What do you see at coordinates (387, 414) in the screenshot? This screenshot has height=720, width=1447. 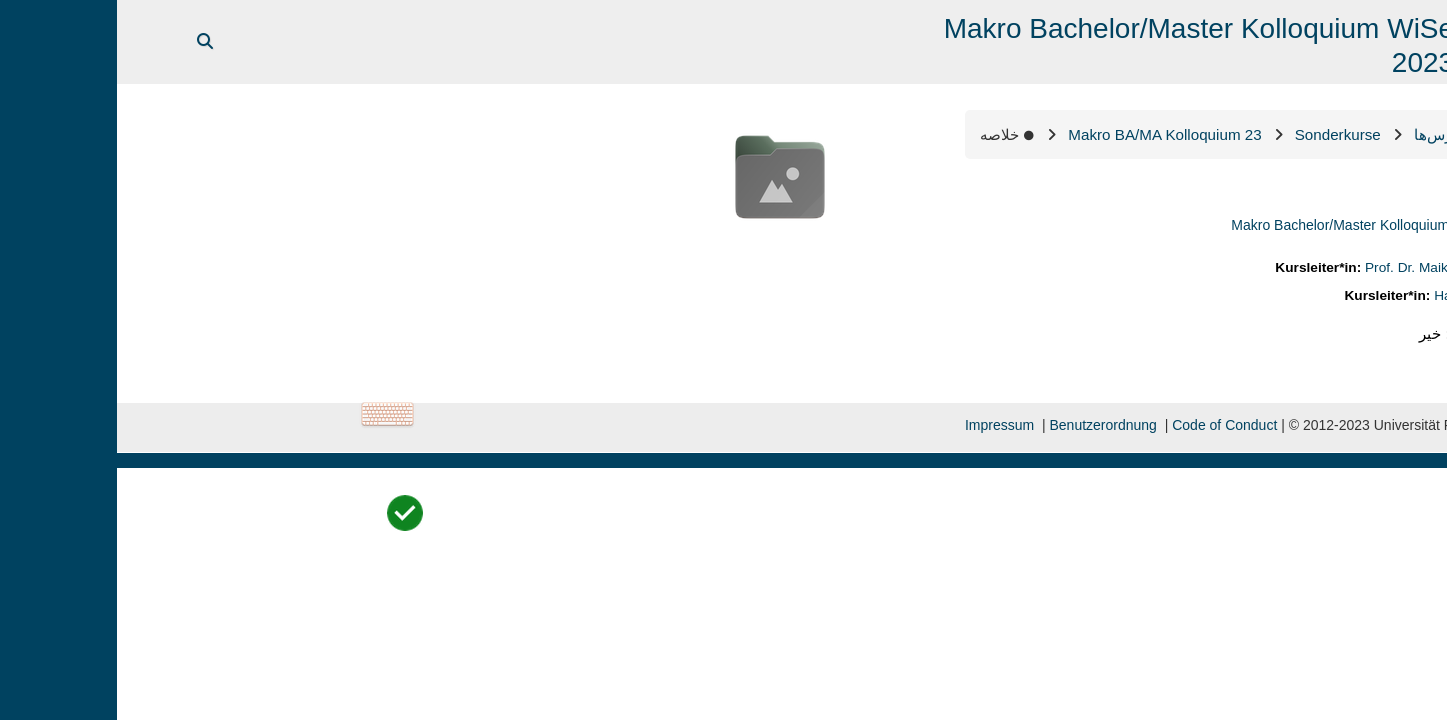 I see `indicates keyboard backlight set to orange/warm color` at bounding box center [387, 414].